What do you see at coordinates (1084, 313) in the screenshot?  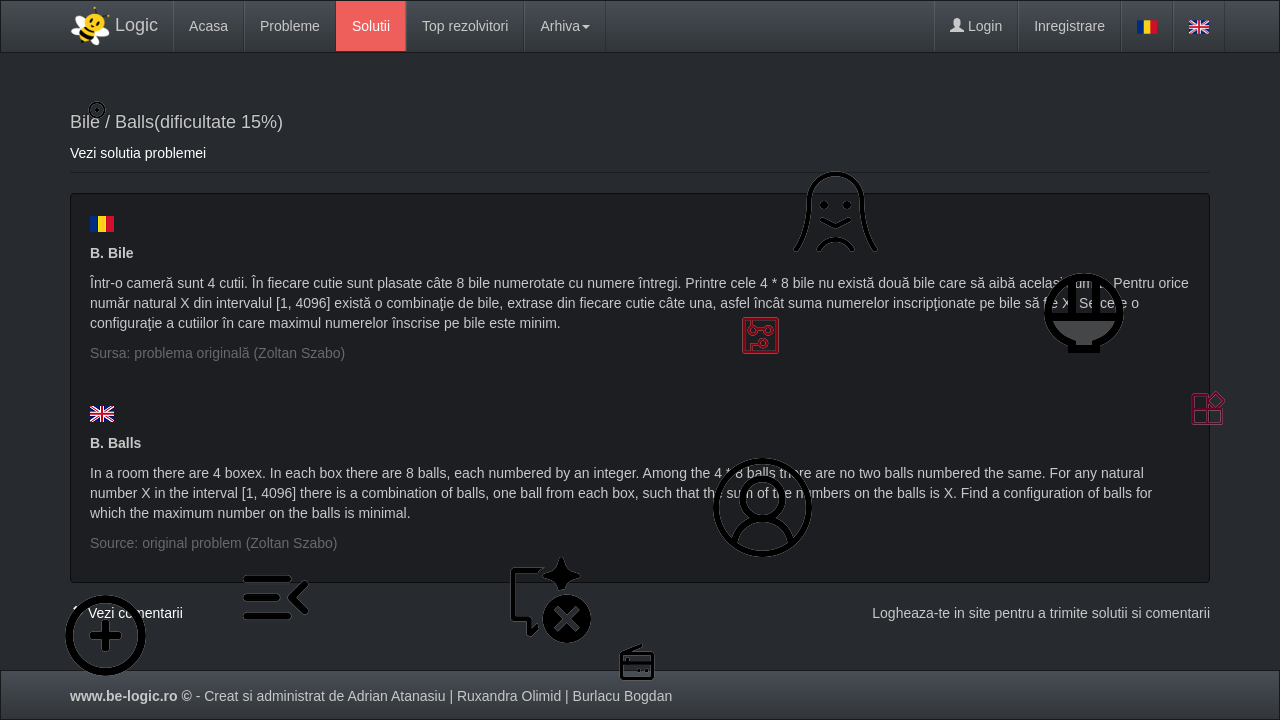 I see `browse asian or rice-based food options` at bounding box center [1084, 313].